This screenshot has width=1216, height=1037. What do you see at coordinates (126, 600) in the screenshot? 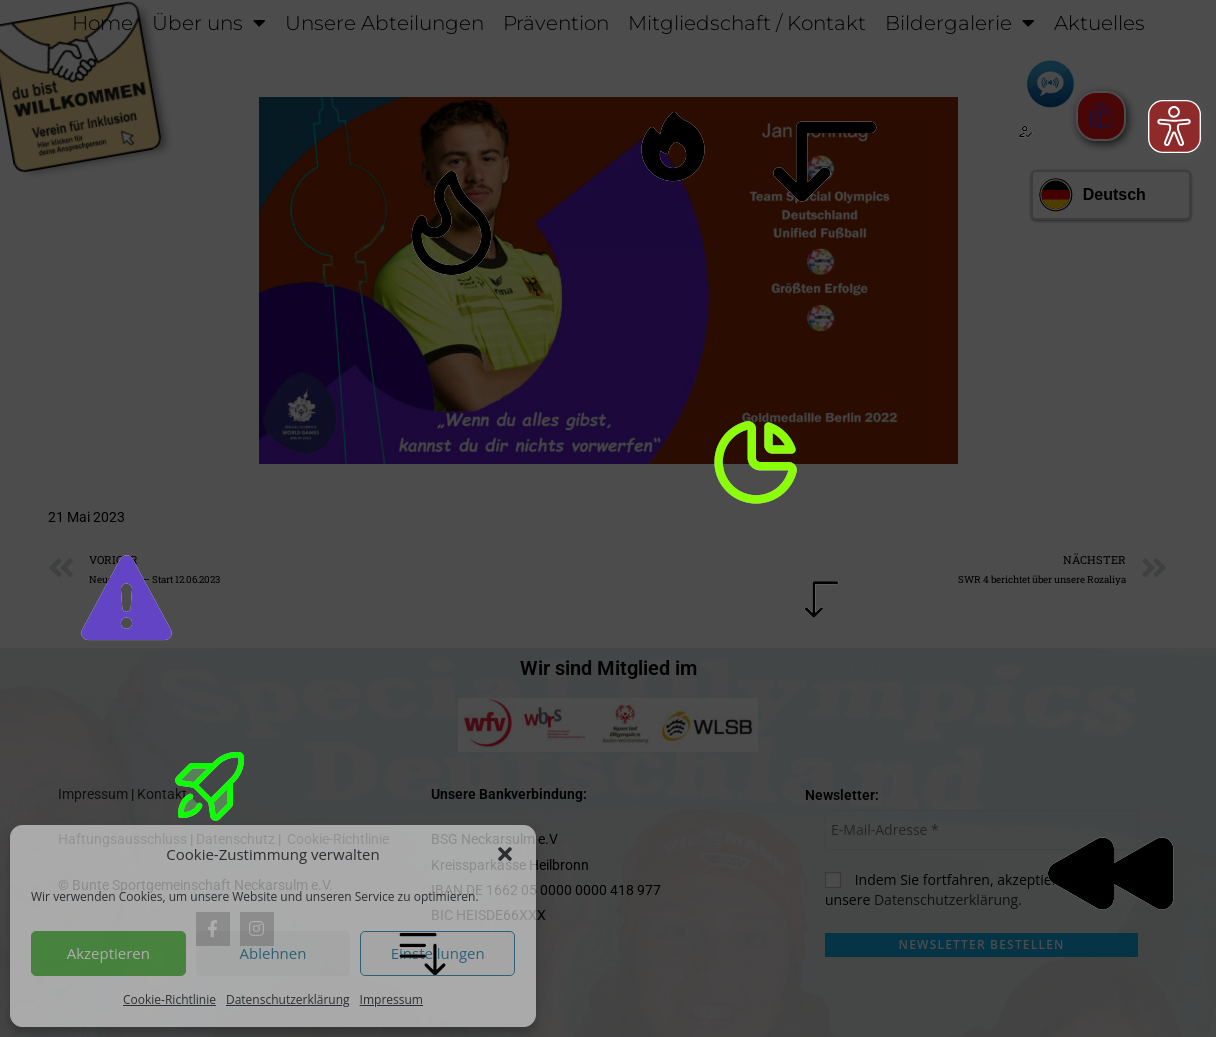
I see `indicates a warning or caution state` at bounding box center [126, 600].